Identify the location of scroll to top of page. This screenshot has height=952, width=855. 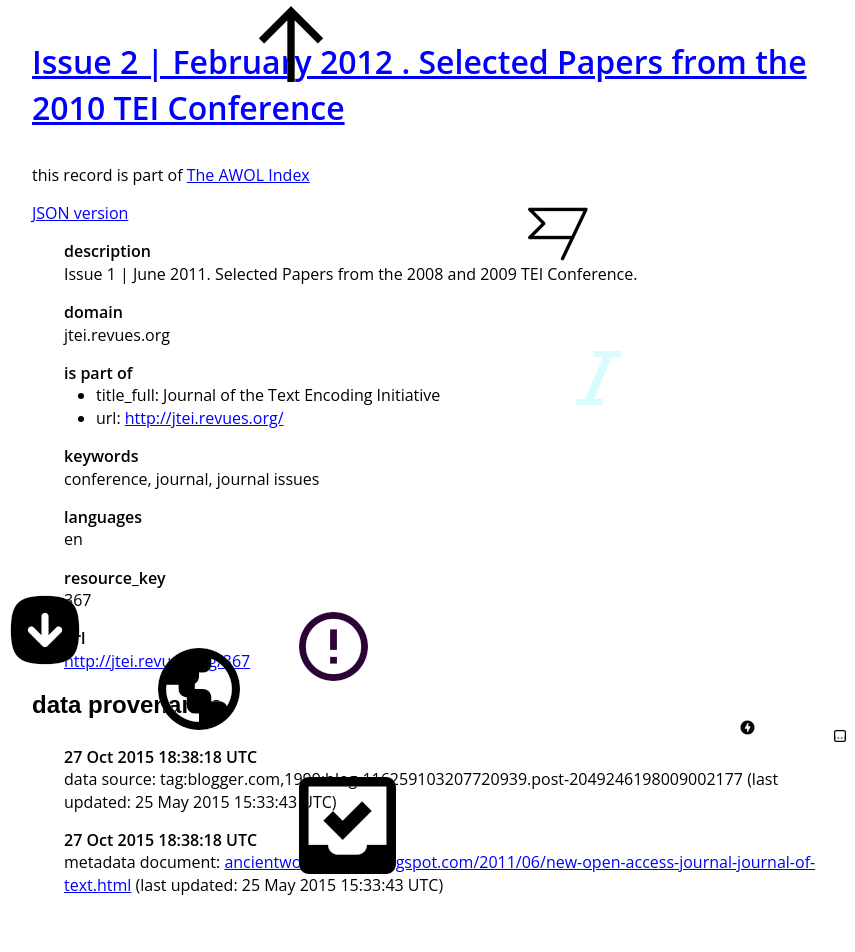
(291, 44).